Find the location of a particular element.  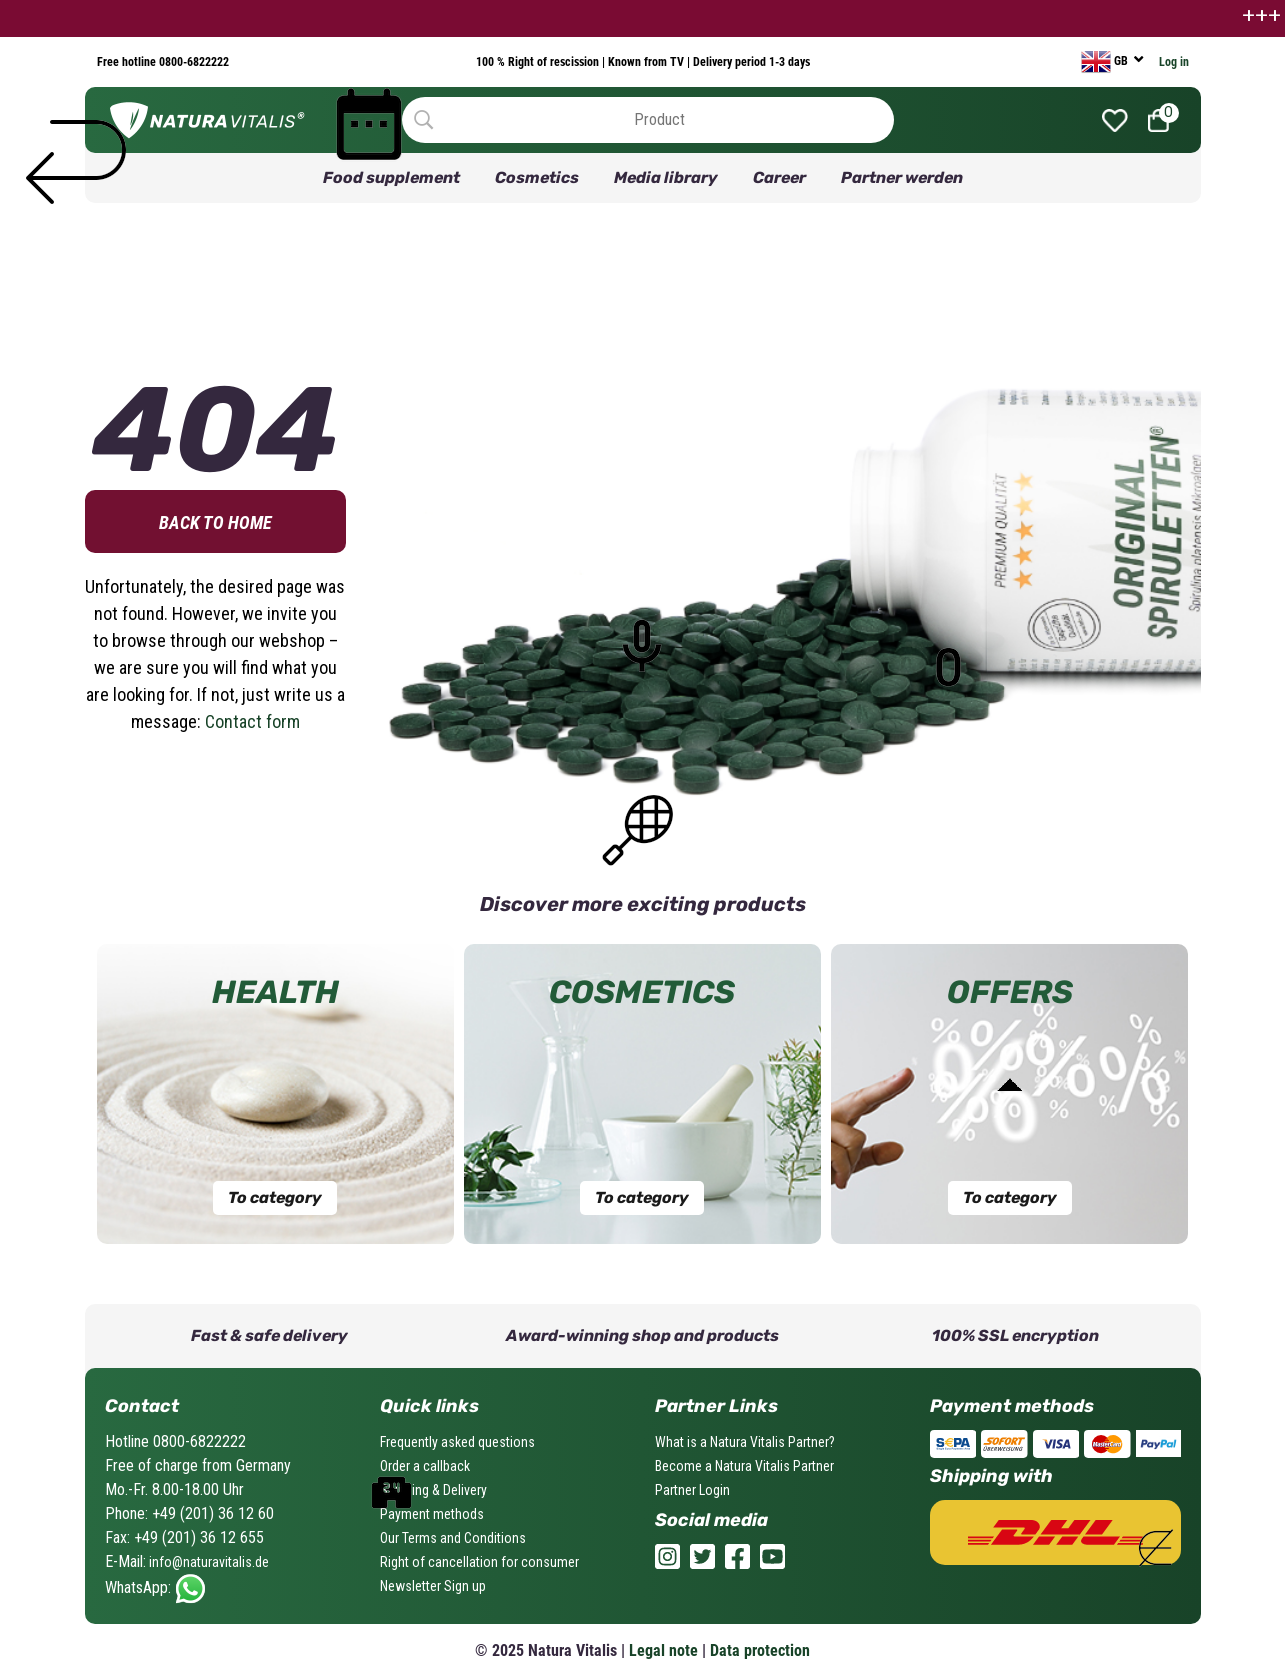

set exposure compensation to zero is located at coordinates (948, 668).